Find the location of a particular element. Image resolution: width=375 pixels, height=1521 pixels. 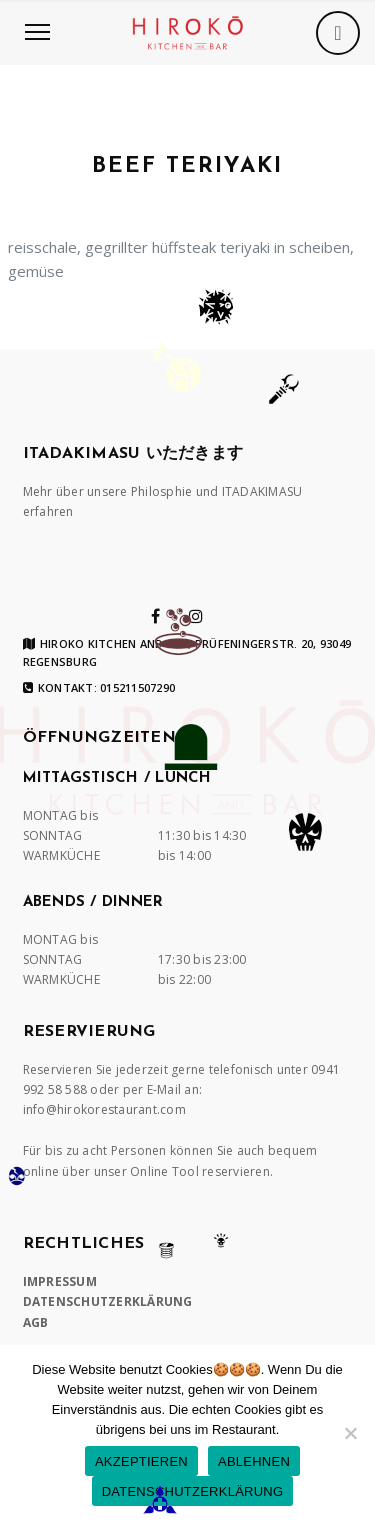

select porcupinefish or blowfish character is located at coordinates (216, 307).